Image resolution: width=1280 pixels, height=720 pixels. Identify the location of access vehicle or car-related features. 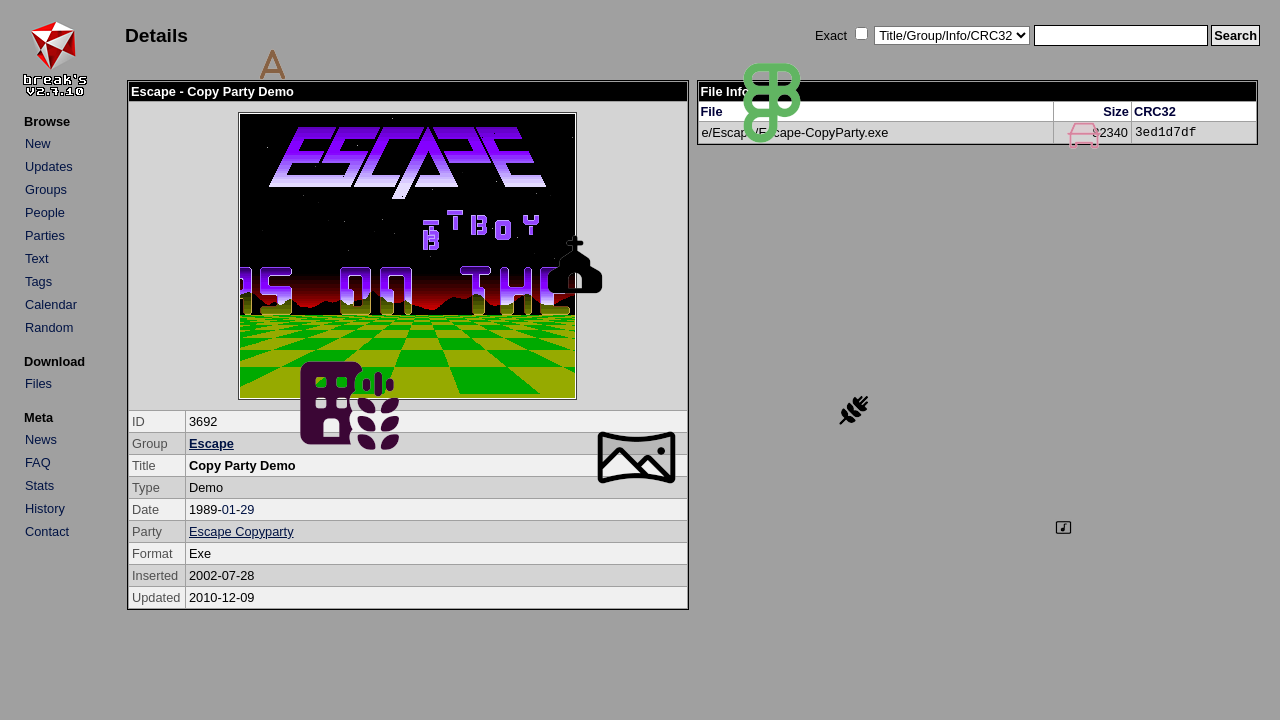
(1084, 136).